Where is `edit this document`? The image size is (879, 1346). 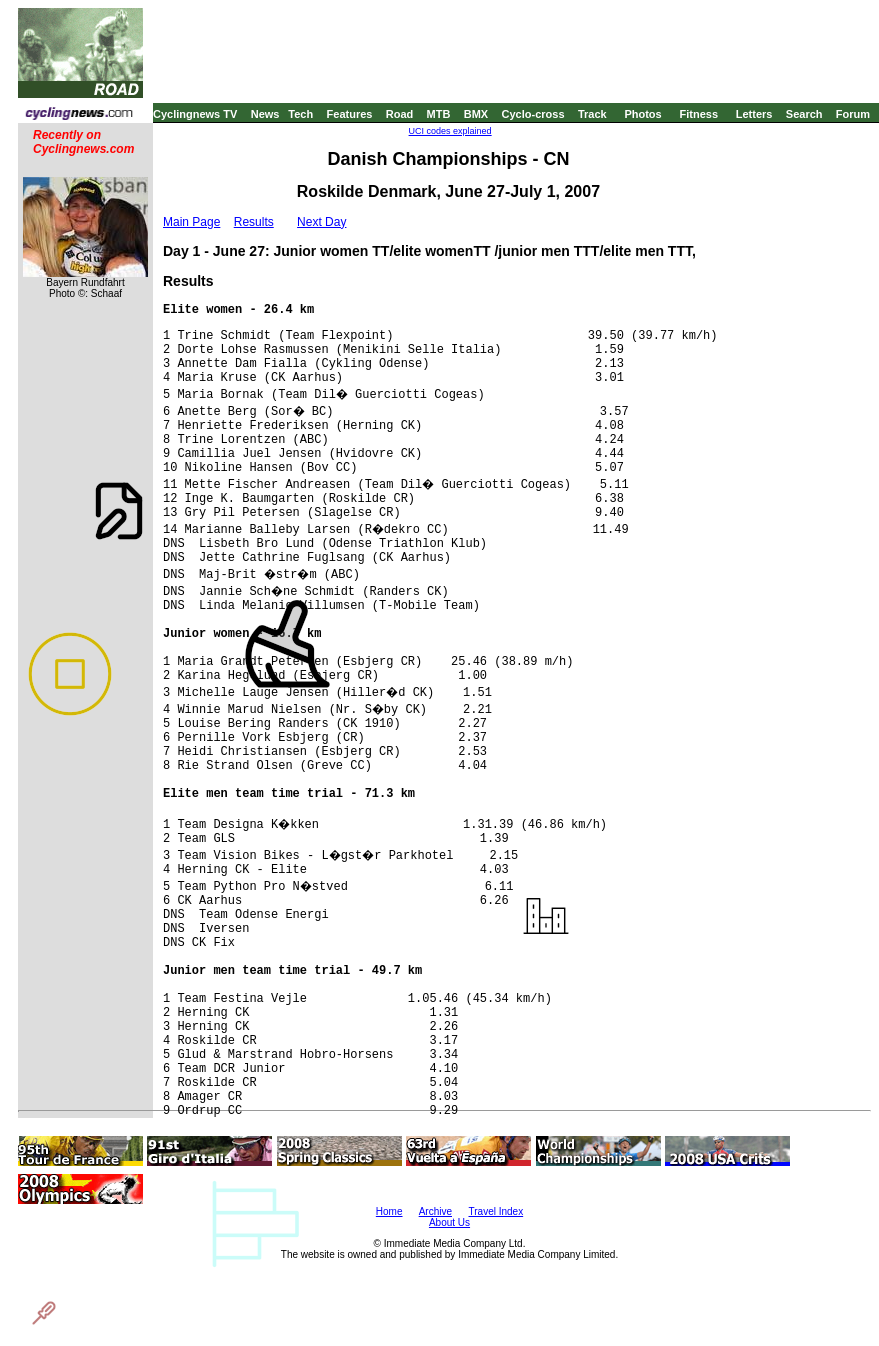 edit this document is located at coordinates (119, 511).